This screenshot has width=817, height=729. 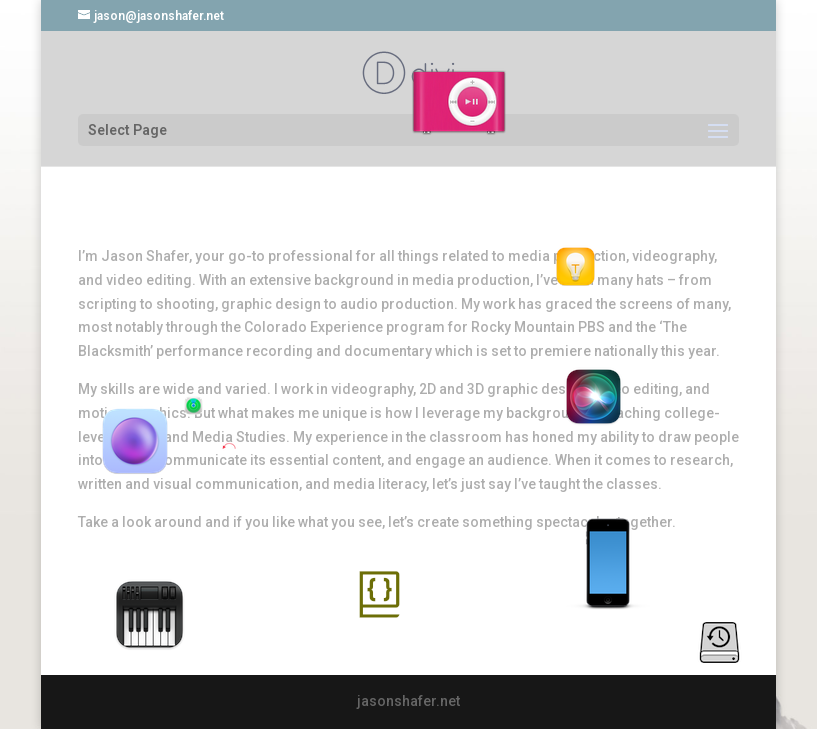 I want to click on open developer documentation, so click(x=379, y=594).